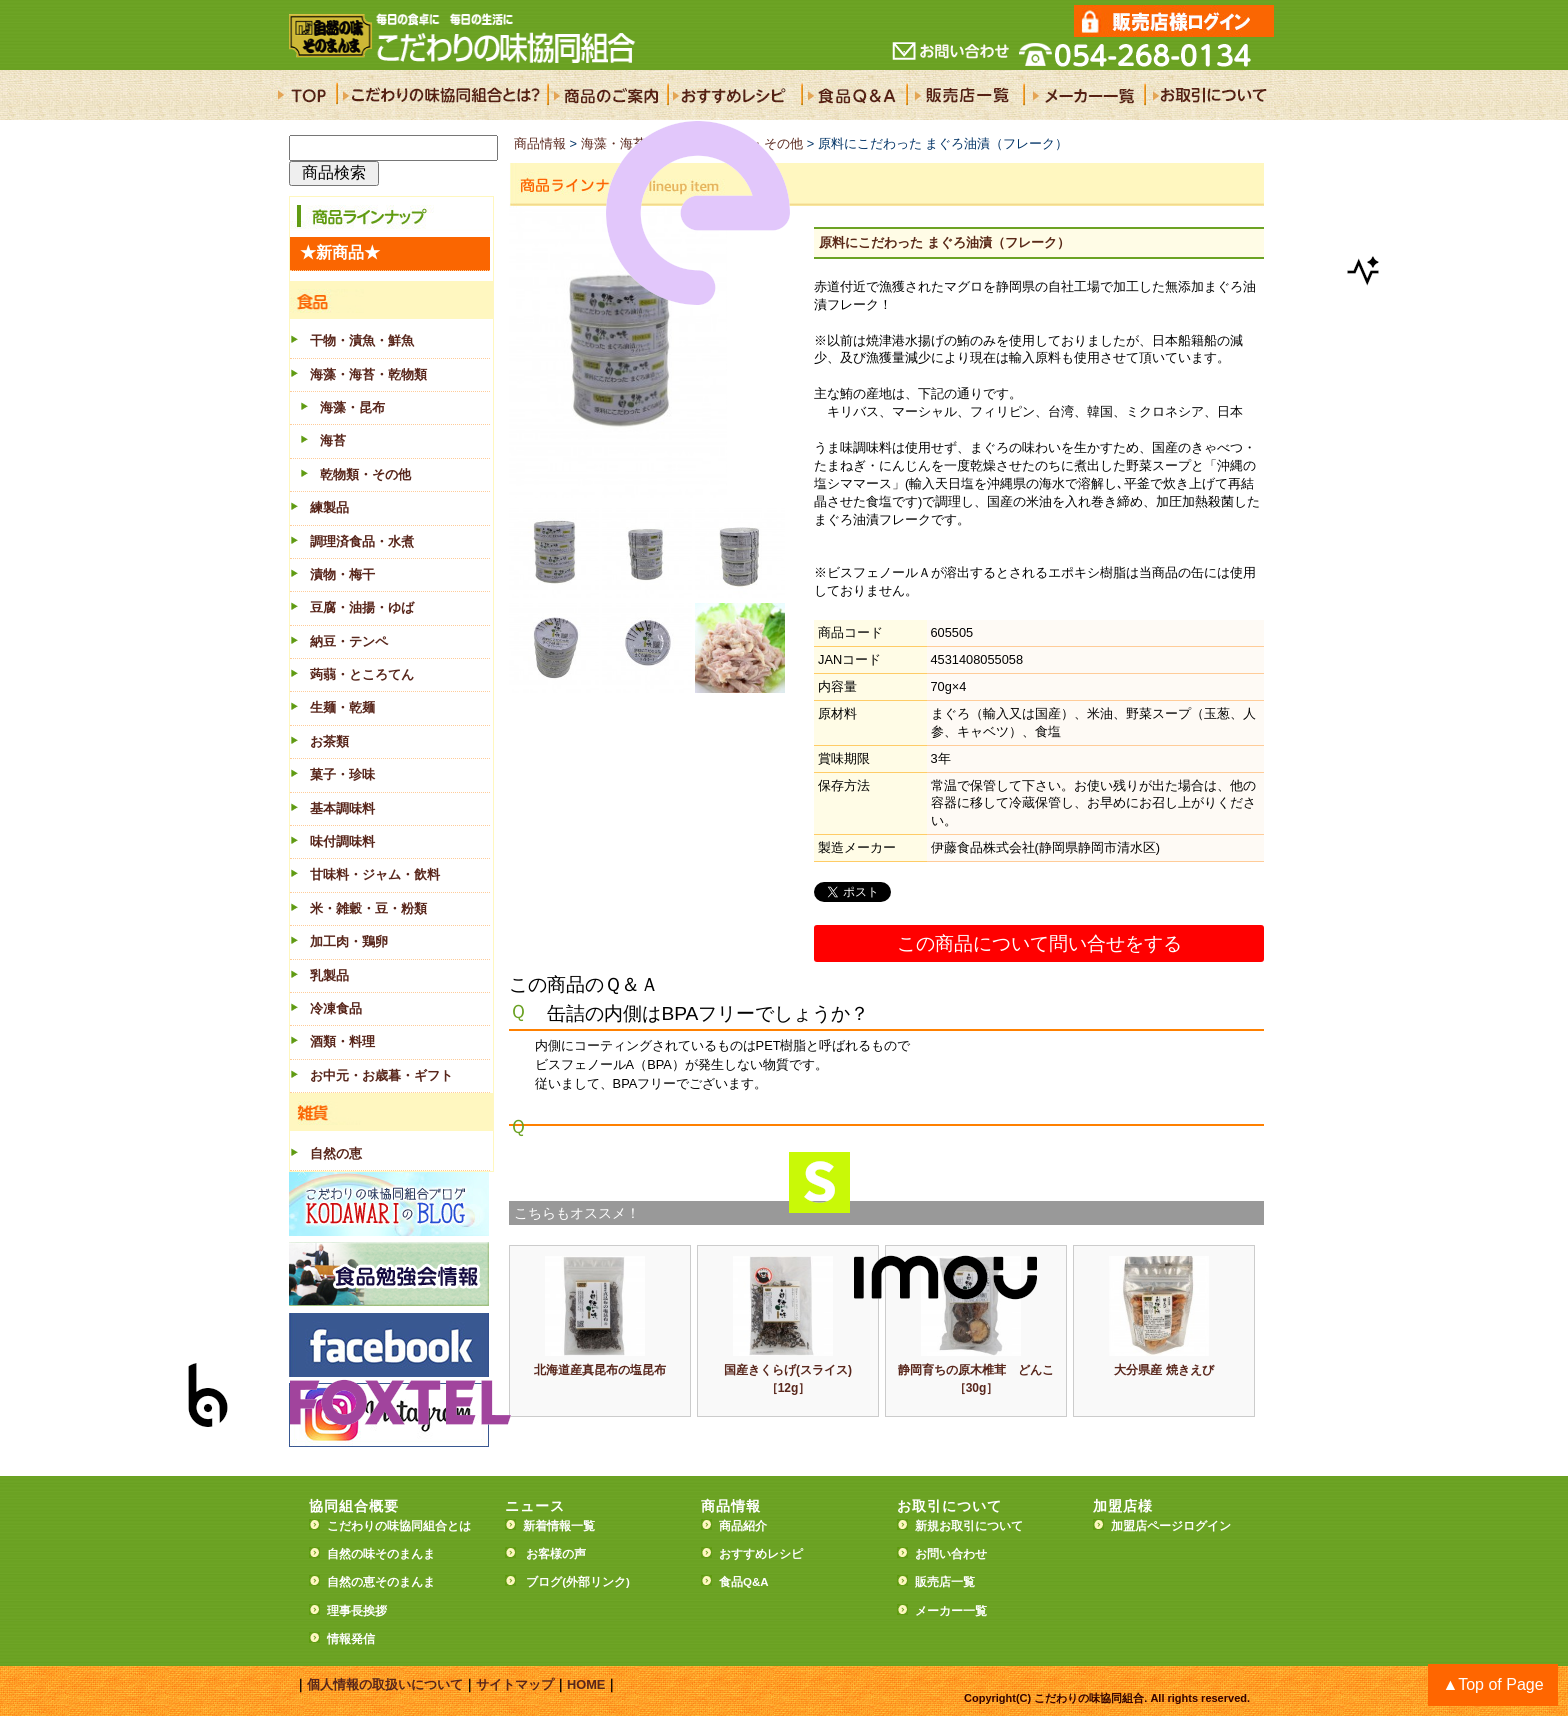 The width and height of the screenshot is (1568, 1716). What do you see at coordinates (1363, 272) in the screenshot?
I see `access AI-powered health monitoring` at bounding box center [1363, 272].